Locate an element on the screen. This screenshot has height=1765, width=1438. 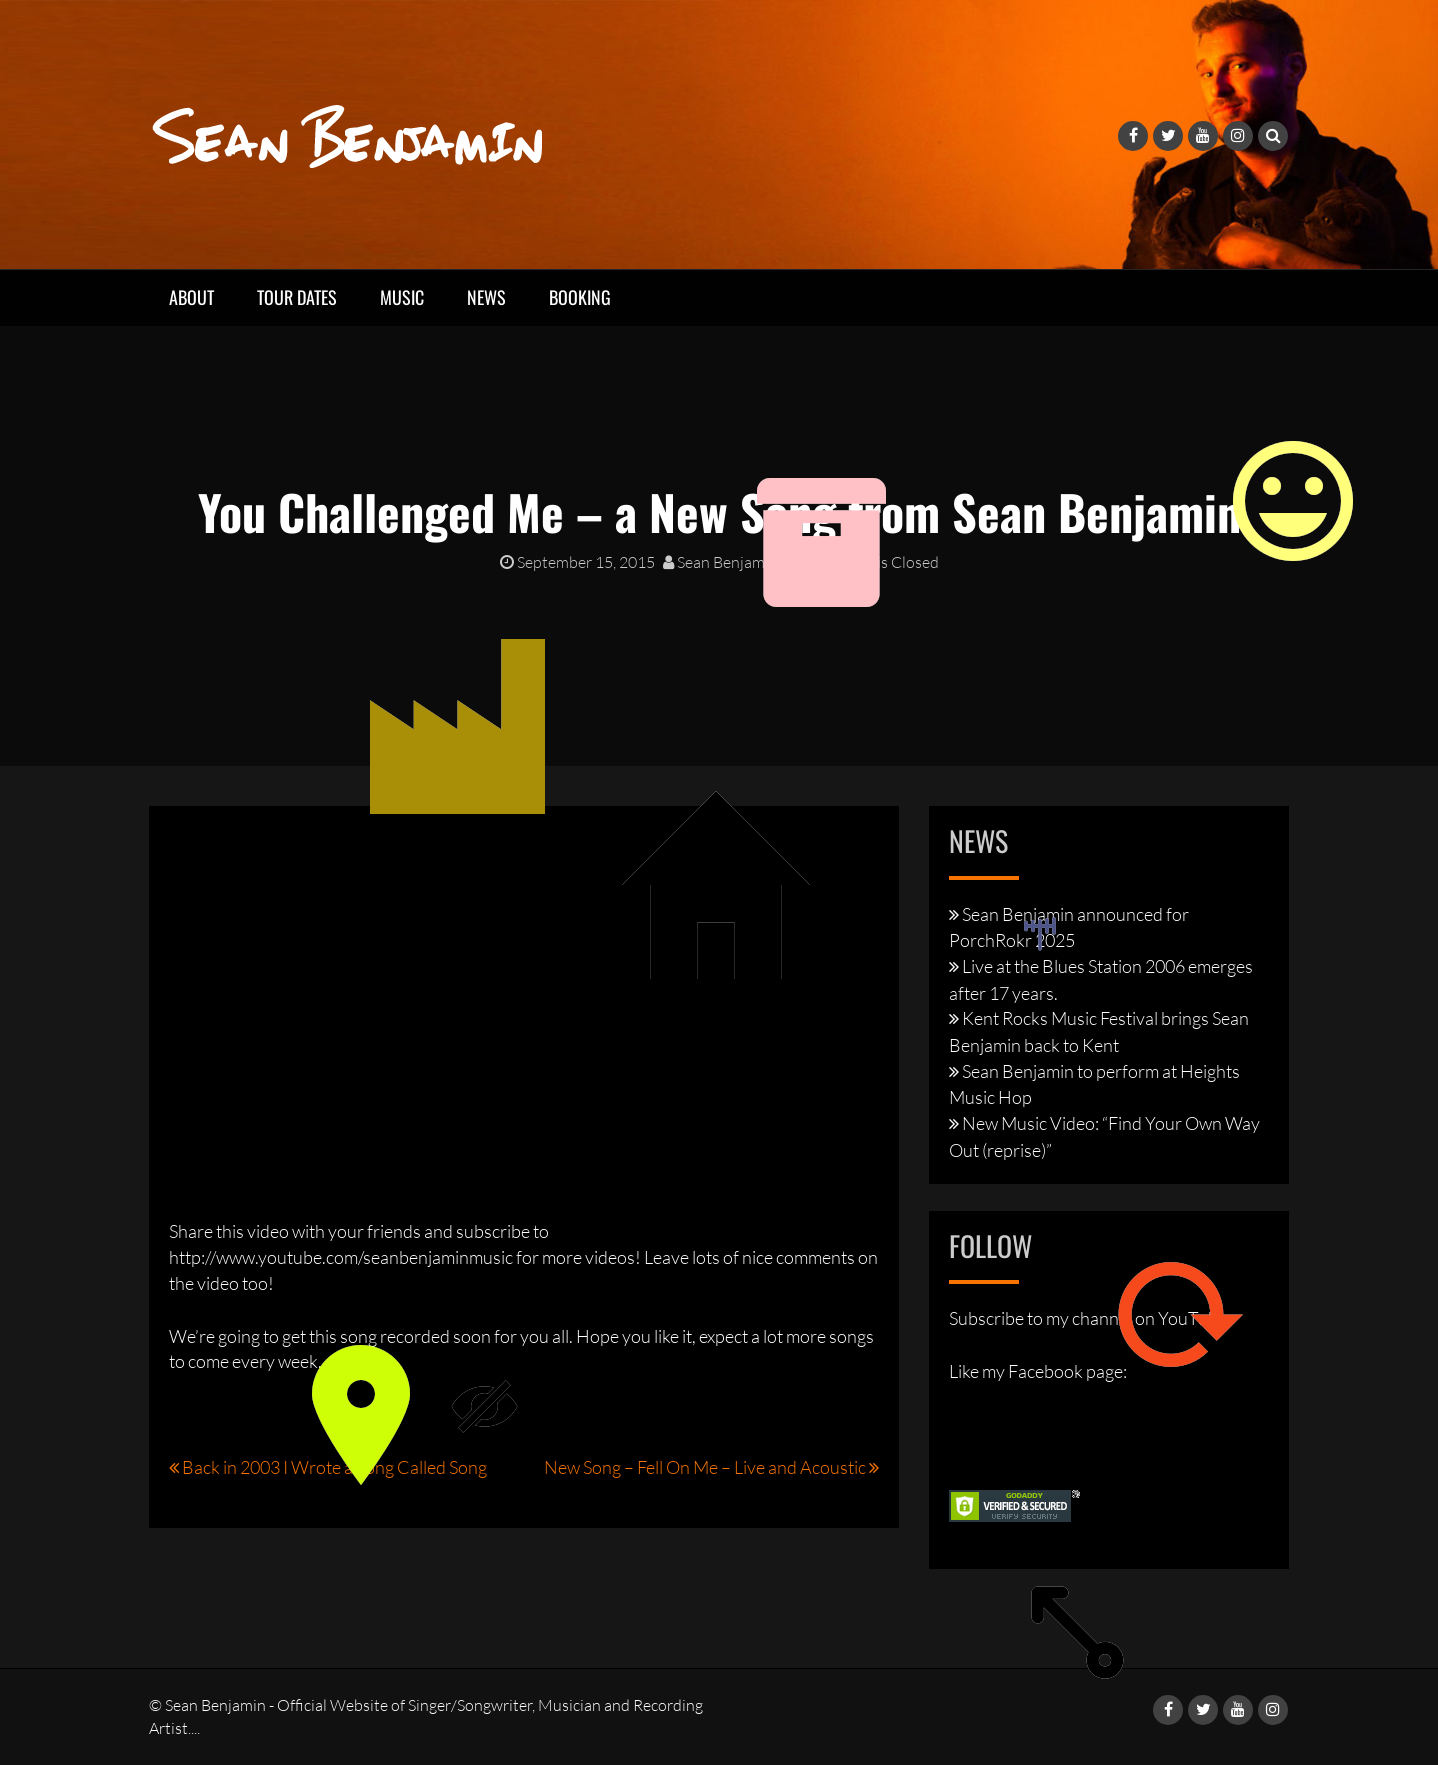
navigate back to previous screen is located at coordinates (1074, 1629).